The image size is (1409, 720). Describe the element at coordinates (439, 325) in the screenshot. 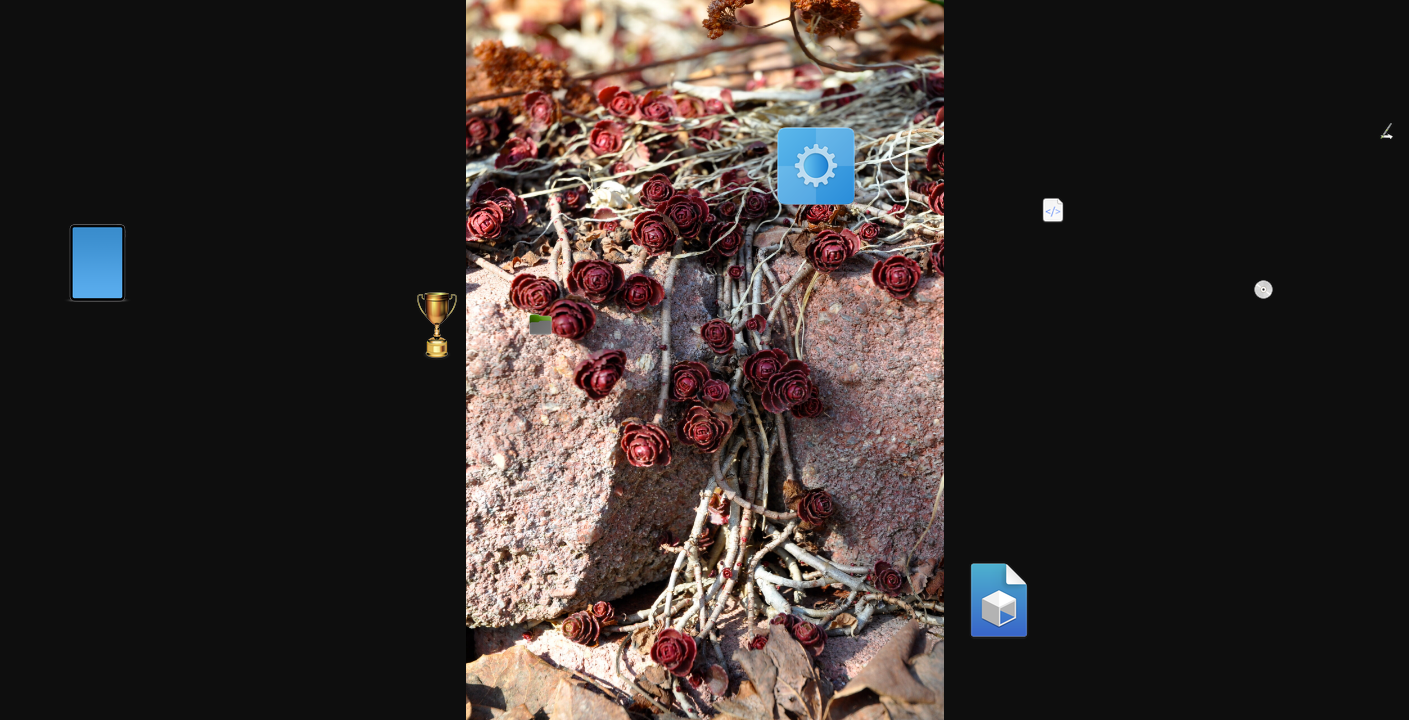

I see `indicates third place or bronze-tier achievement` at that location.